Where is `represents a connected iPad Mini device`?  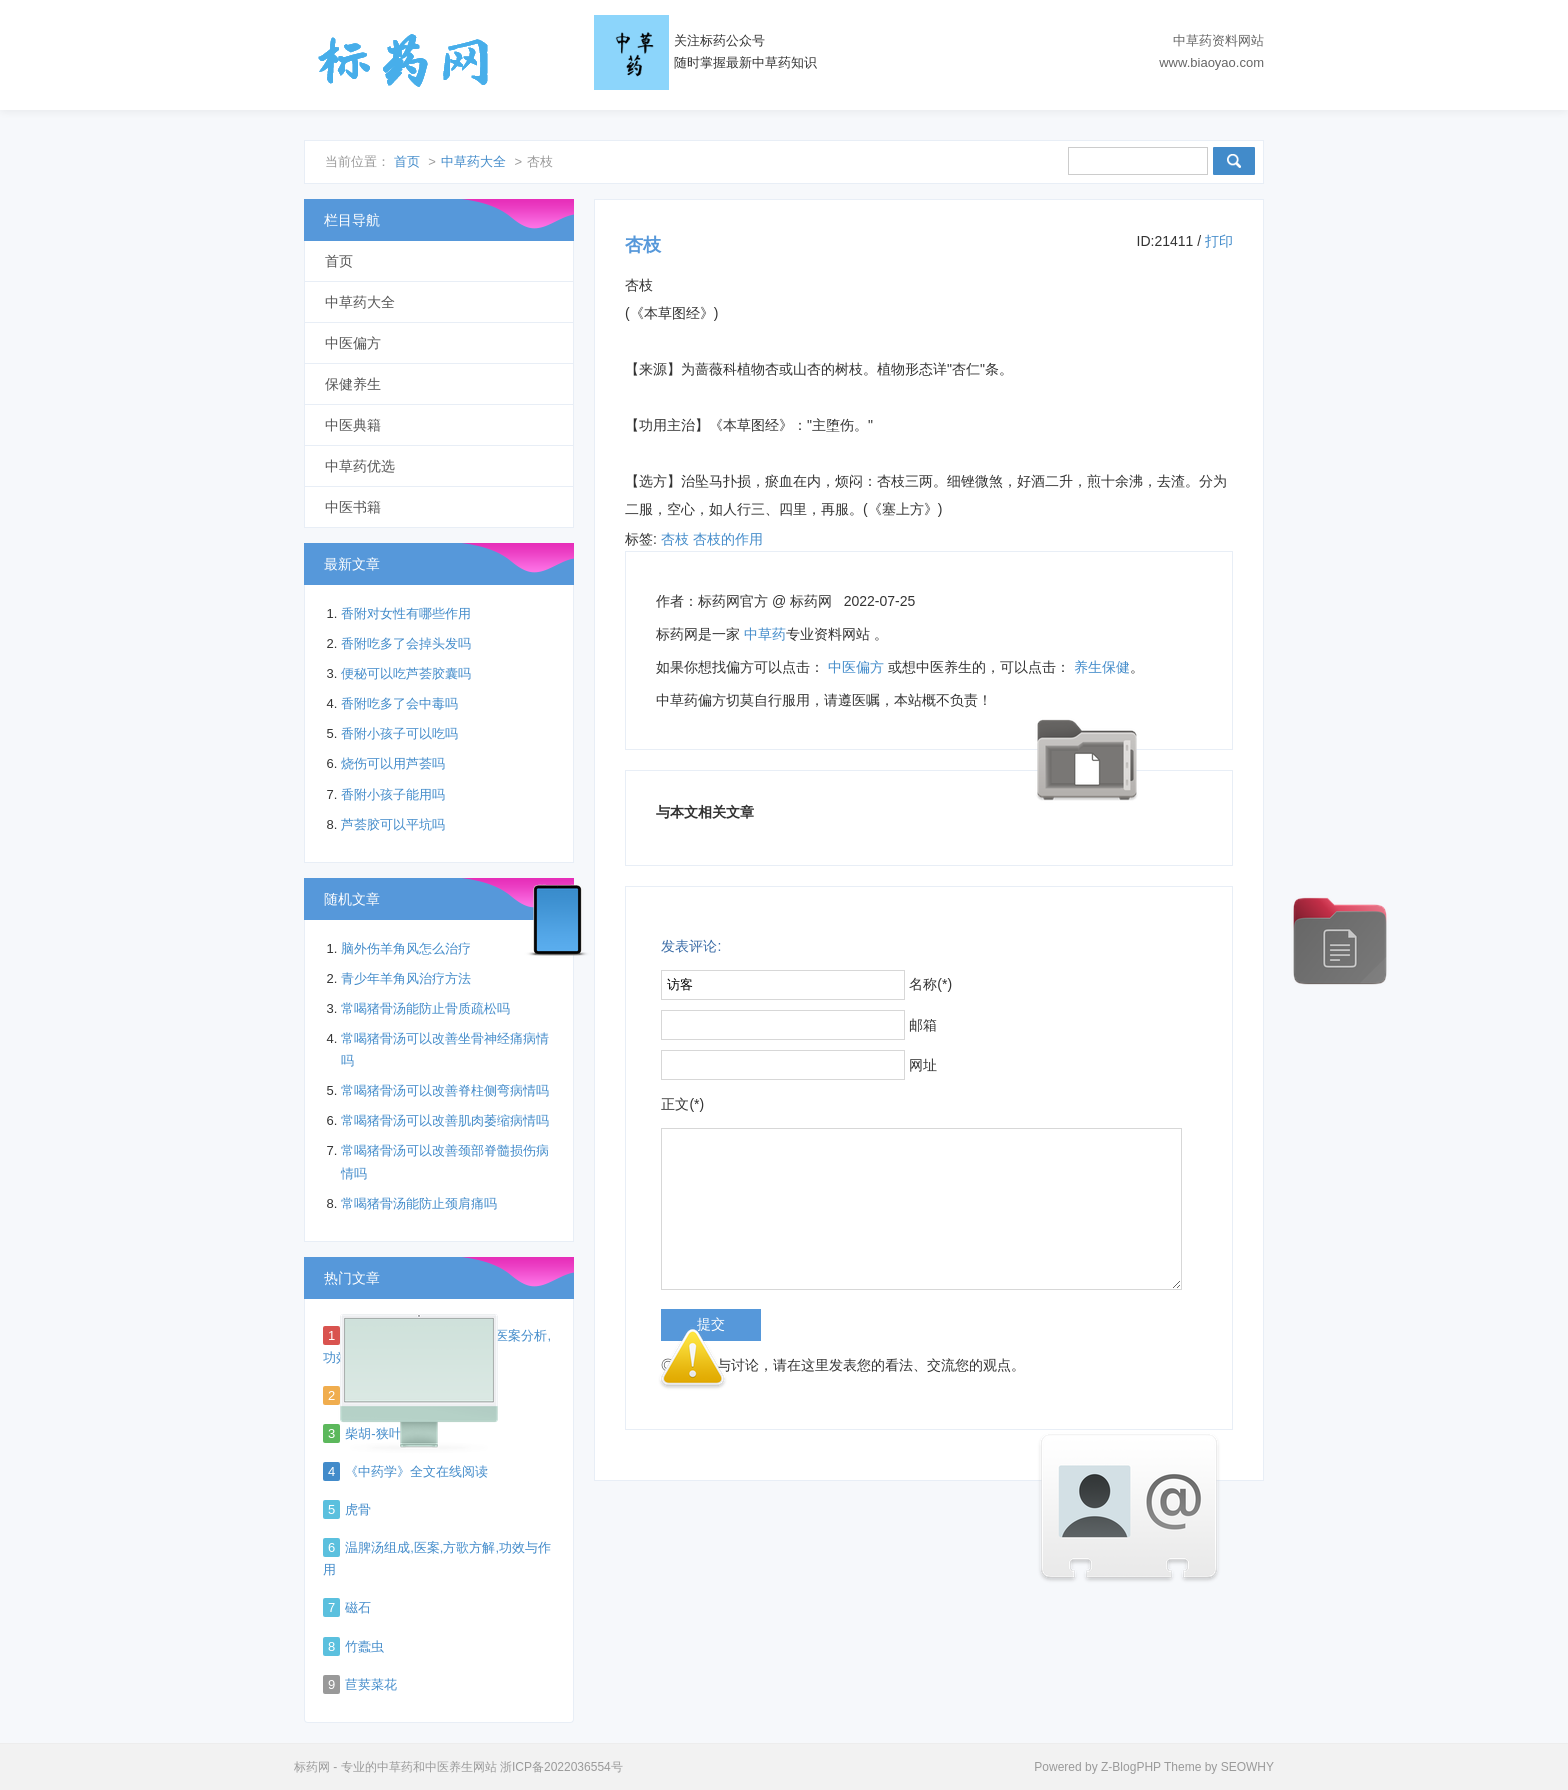 represents a connected iPad Mini device is located at coordinates (557, 912).